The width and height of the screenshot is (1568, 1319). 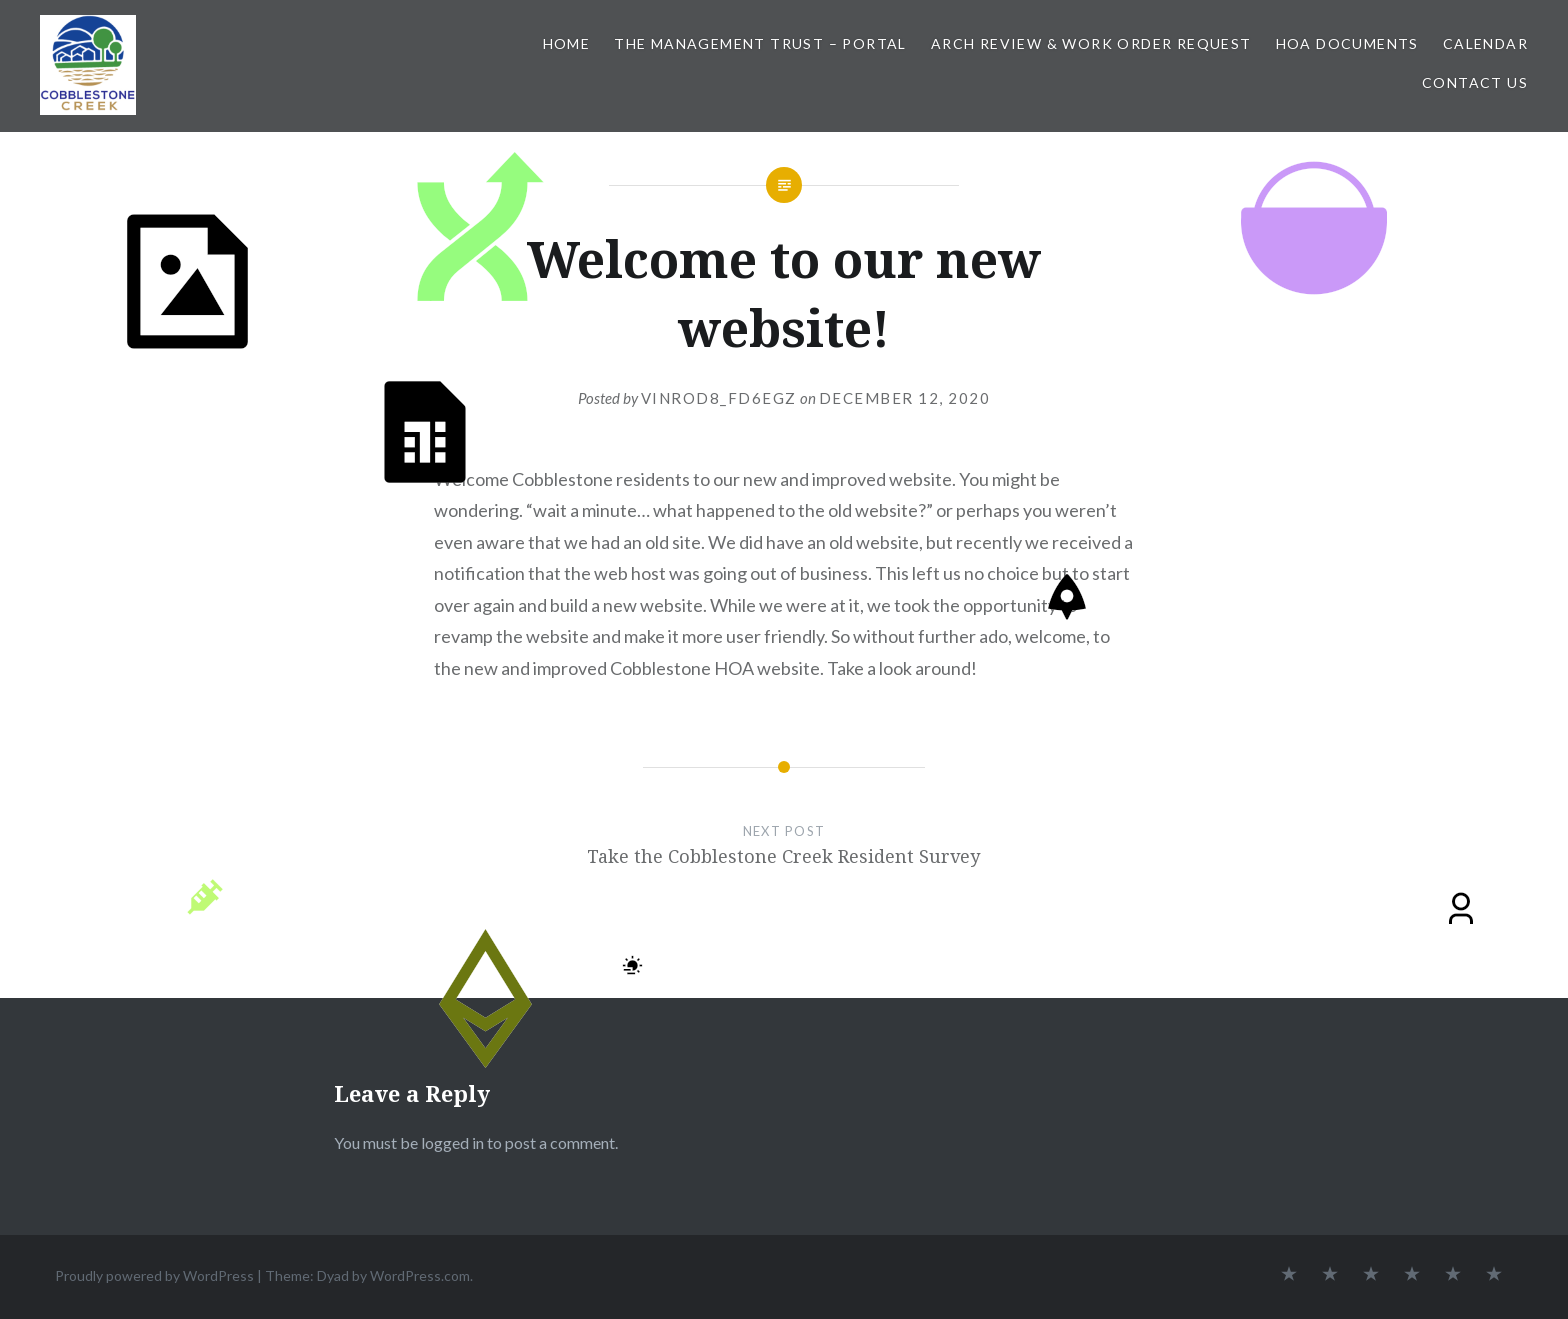 I want to click on access medical or vaccination records, so click(x=205, y=896).